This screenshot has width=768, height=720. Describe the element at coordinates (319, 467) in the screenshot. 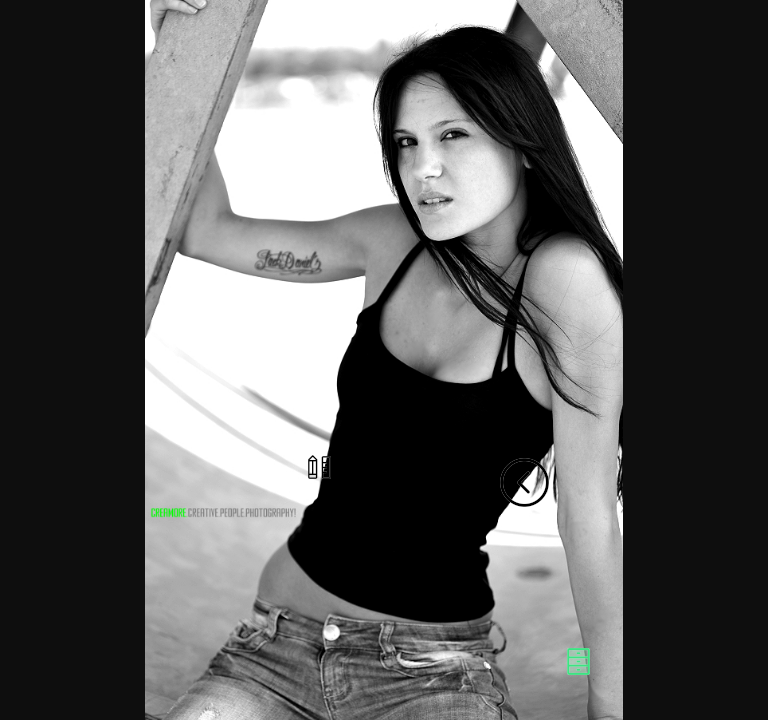

I see `access design or editing tools` at that location.